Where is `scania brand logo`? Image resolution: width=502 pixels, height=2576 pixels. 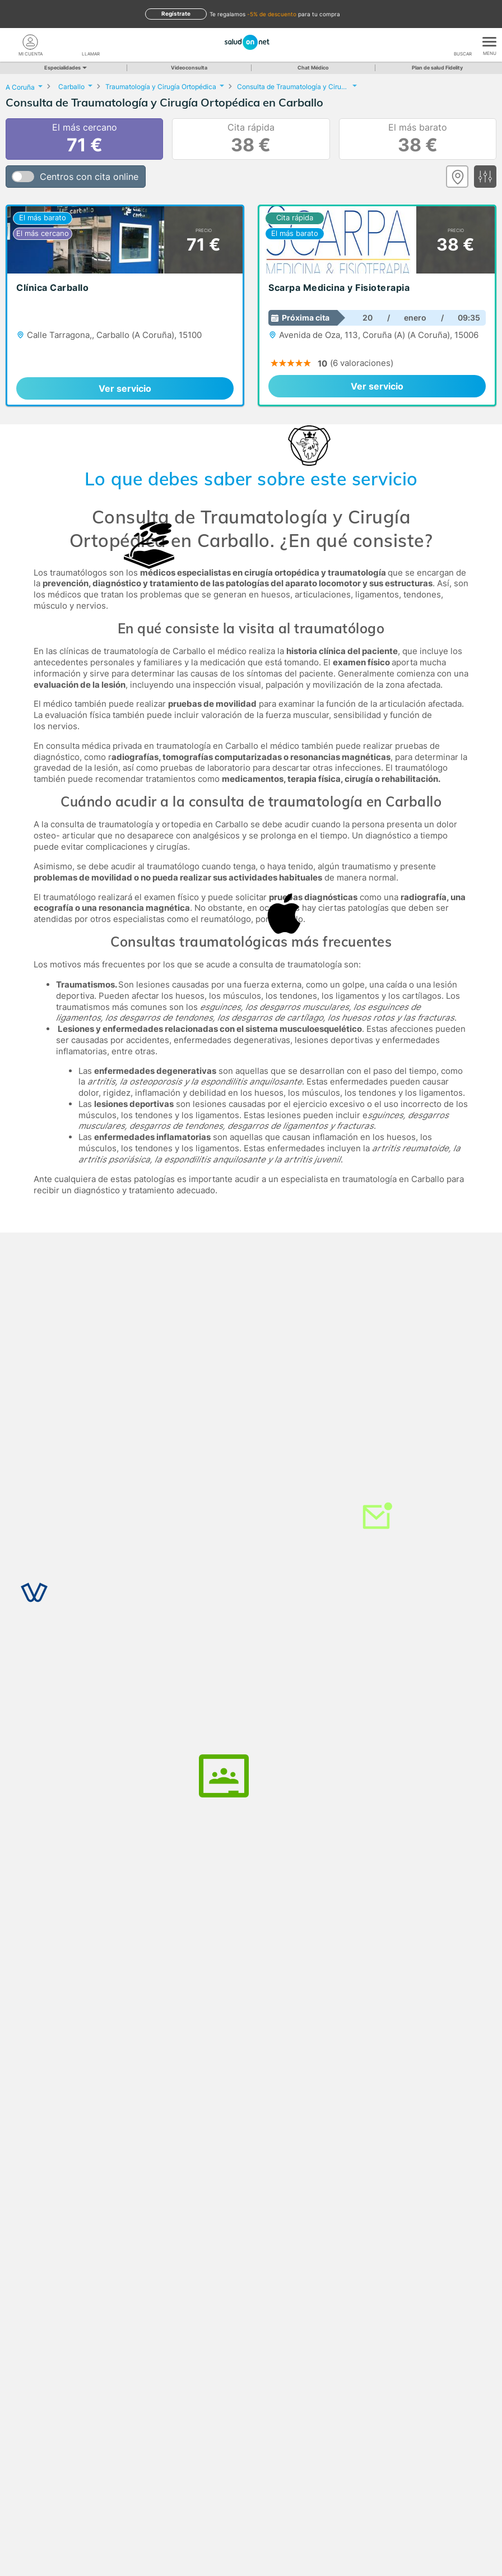
scania brand logo is located at coordinates (309, 446).